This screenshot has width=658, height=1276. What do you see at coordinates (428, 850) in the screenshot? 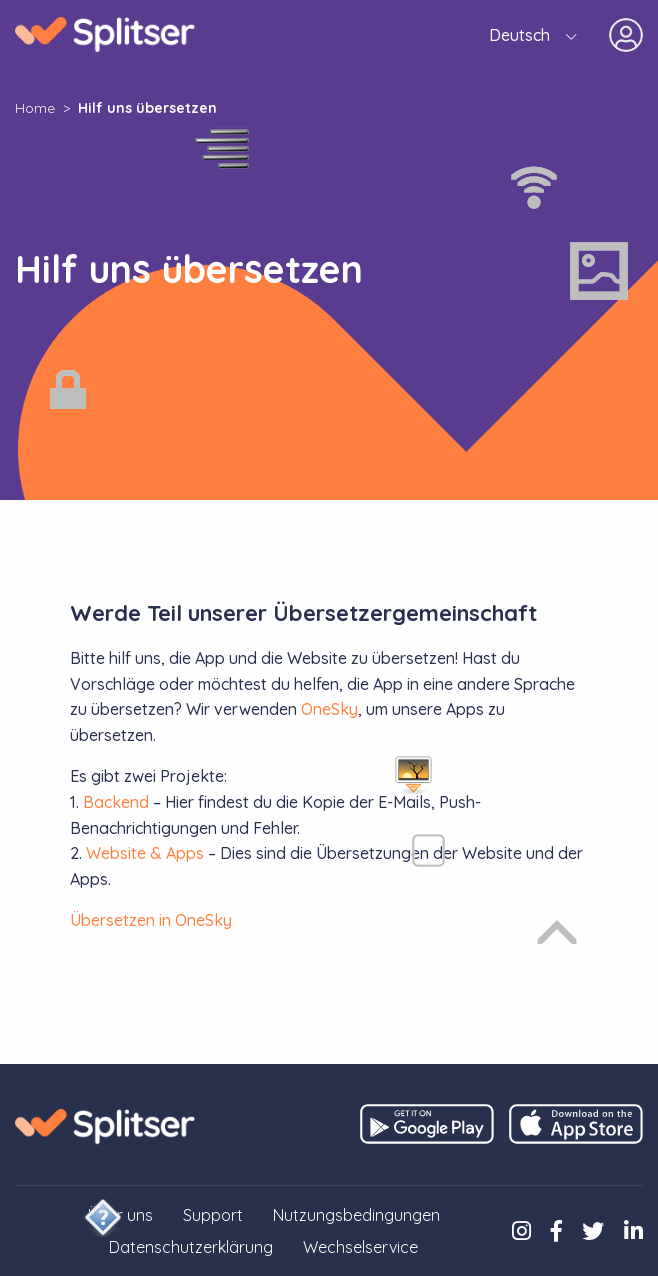
I see `unchecked checkbox state` at bounding box center [428, 850].